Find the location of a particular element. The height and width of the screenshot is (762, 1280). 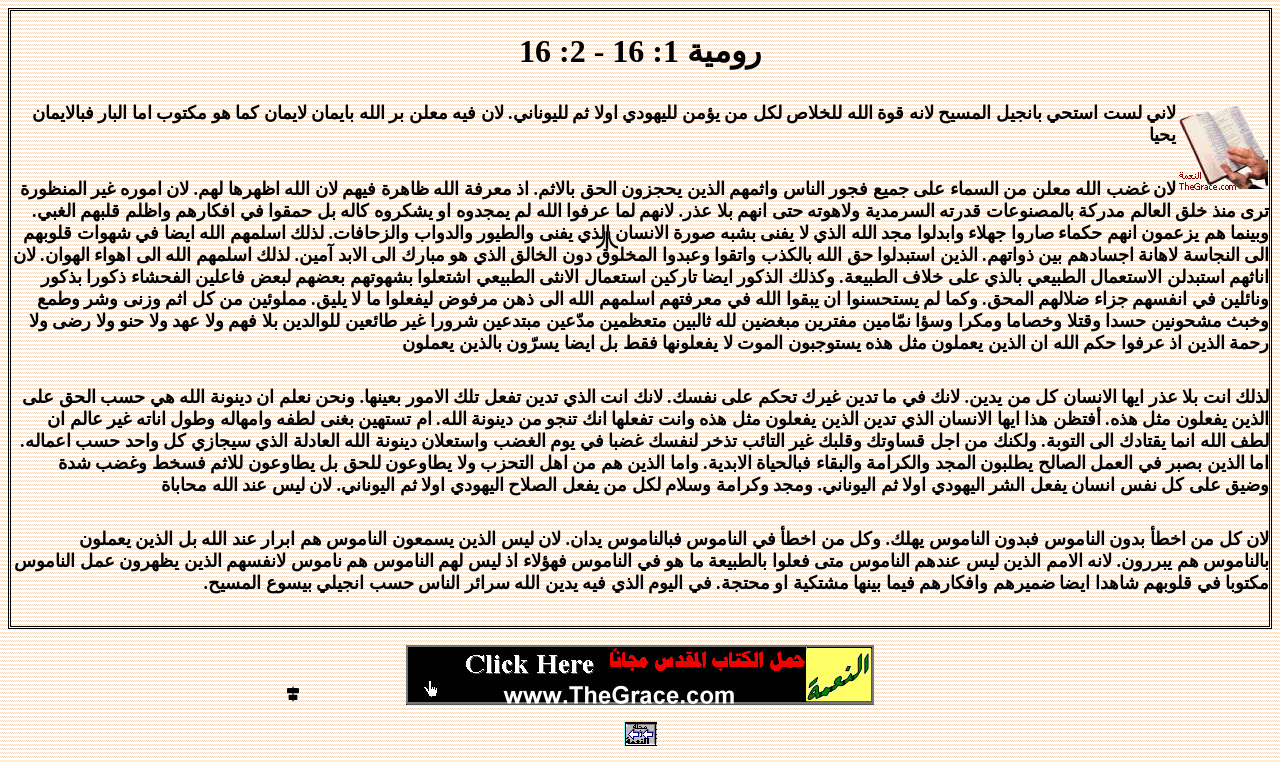

align selected items to horizontal center is located at coordinates (293, 694).